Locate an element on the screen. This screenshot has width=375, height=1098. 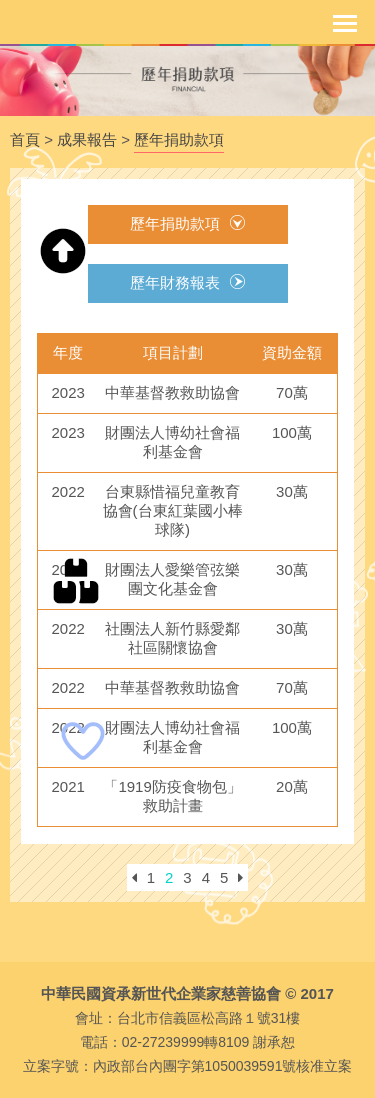
add to favorites is located at coordinates (83, 741).